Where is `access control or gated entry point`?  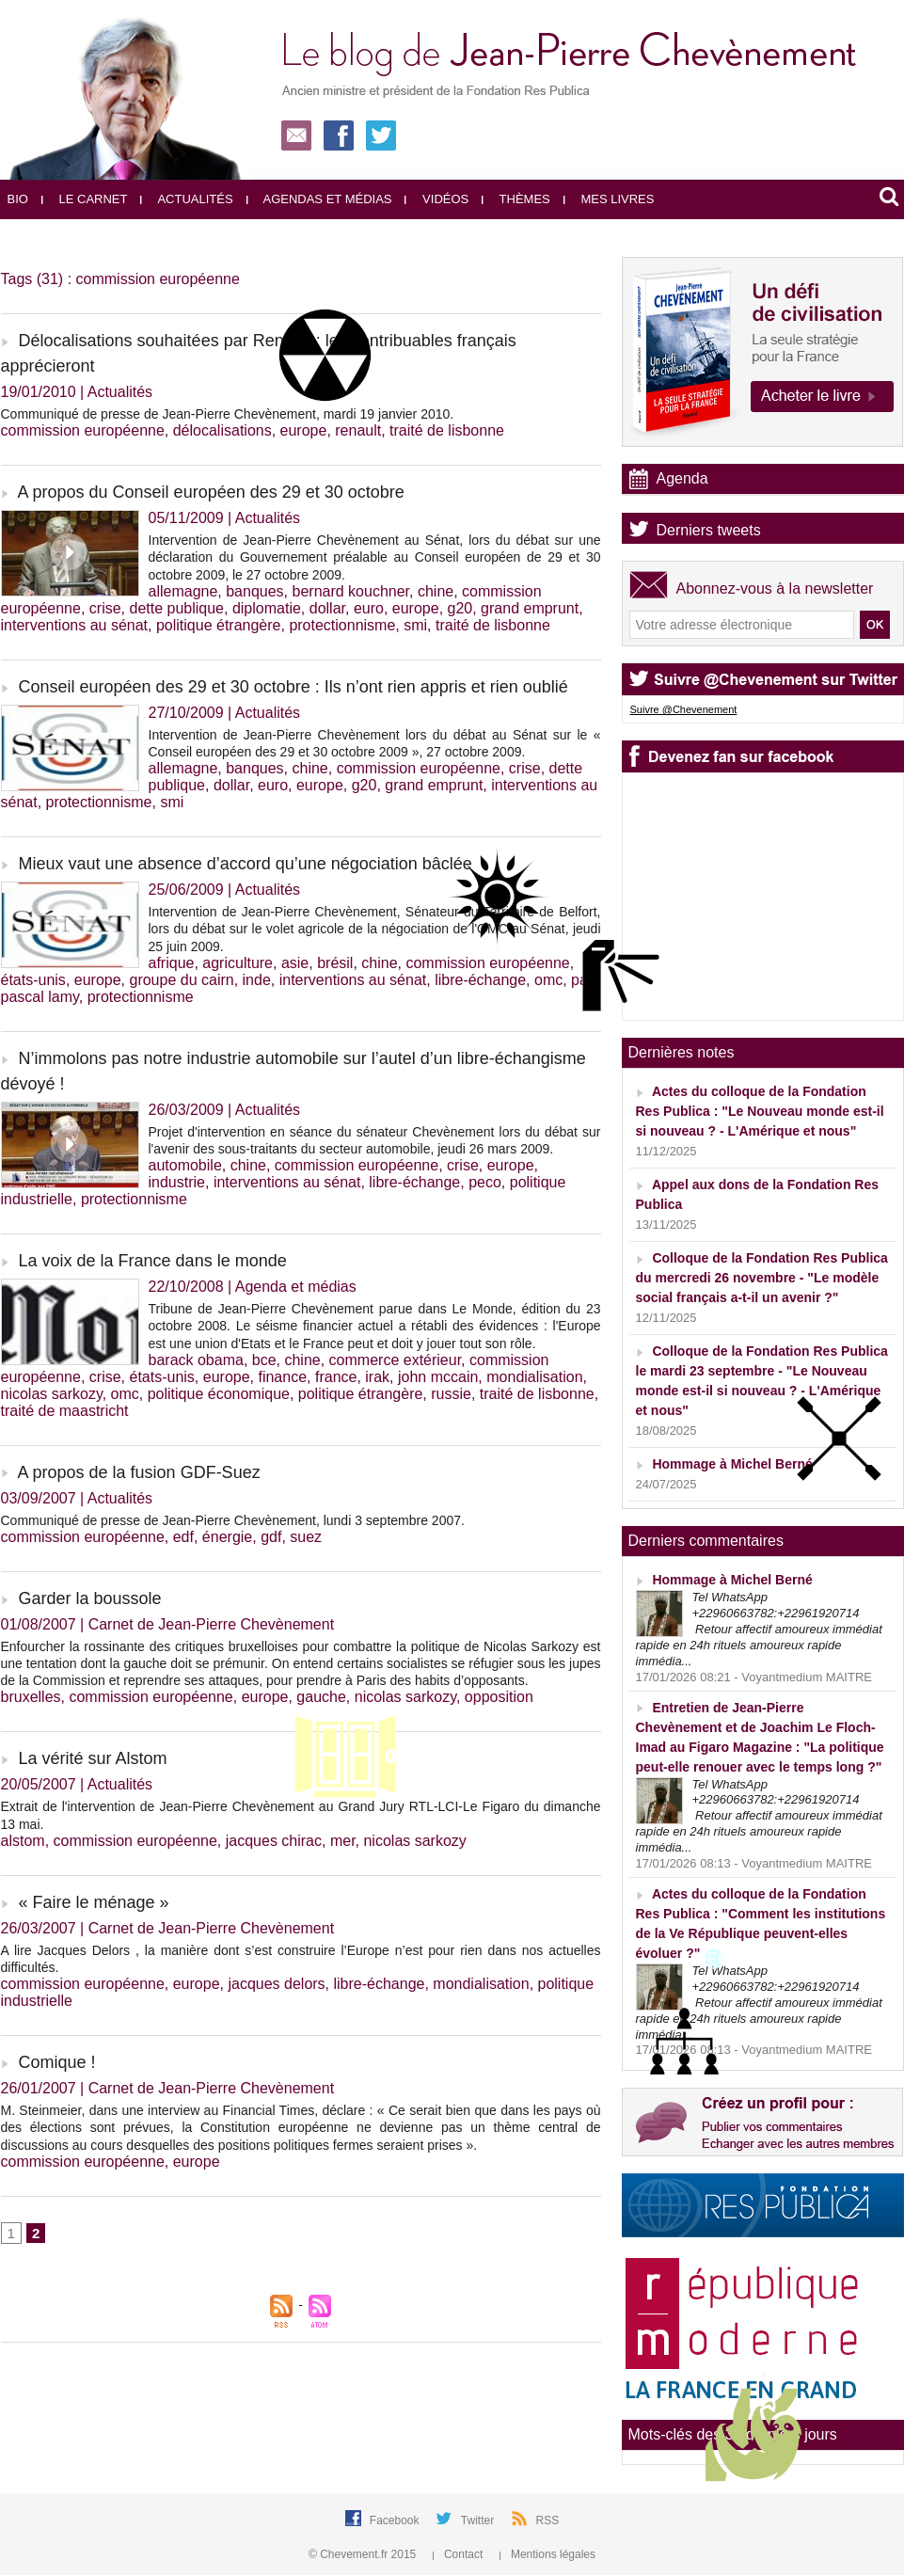 access control or gated entry point is located at coordinates (621, 973).